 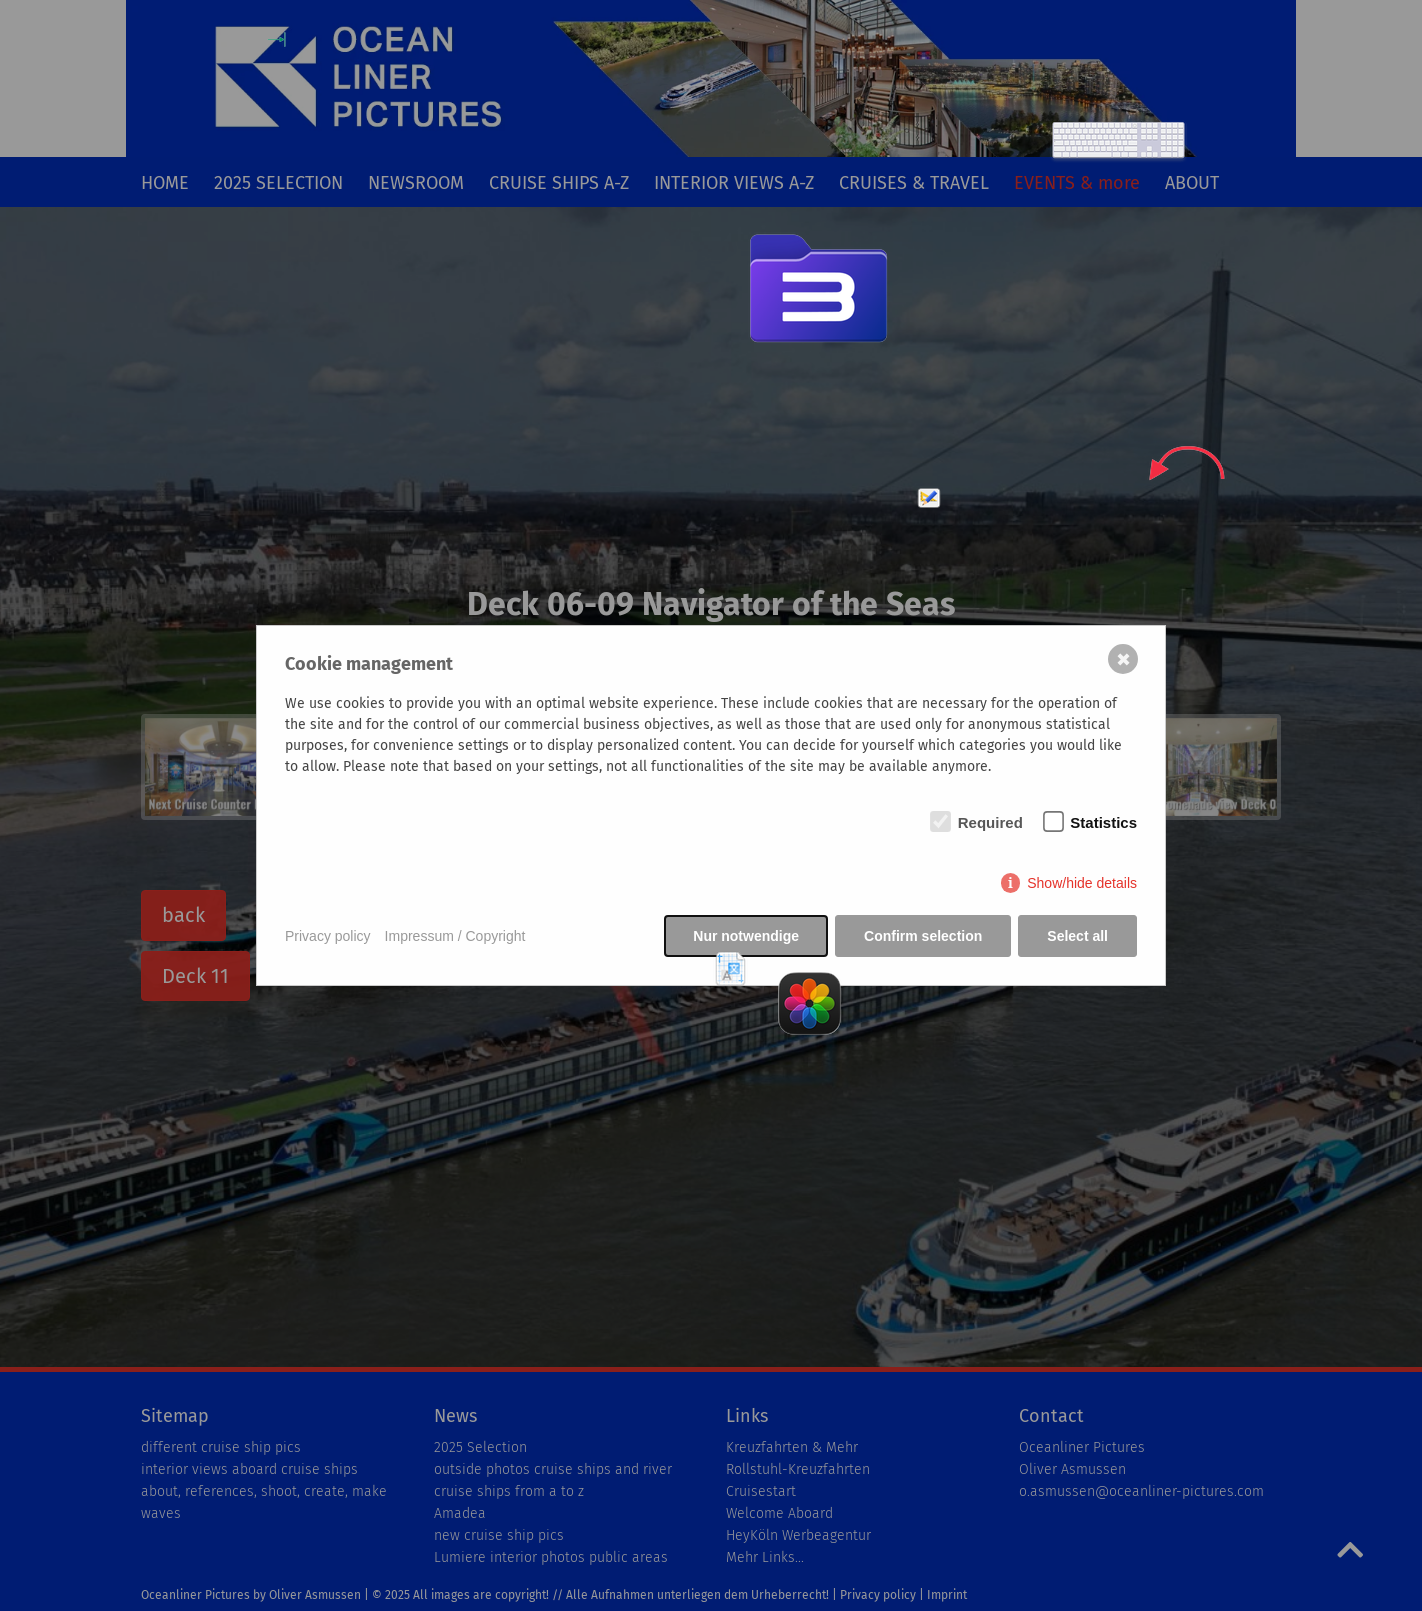 What do you see at coordinates (1118, 139) in the screenshot?
I see `connect a bluetooth keyboard` at bounding box center [1118, 139].